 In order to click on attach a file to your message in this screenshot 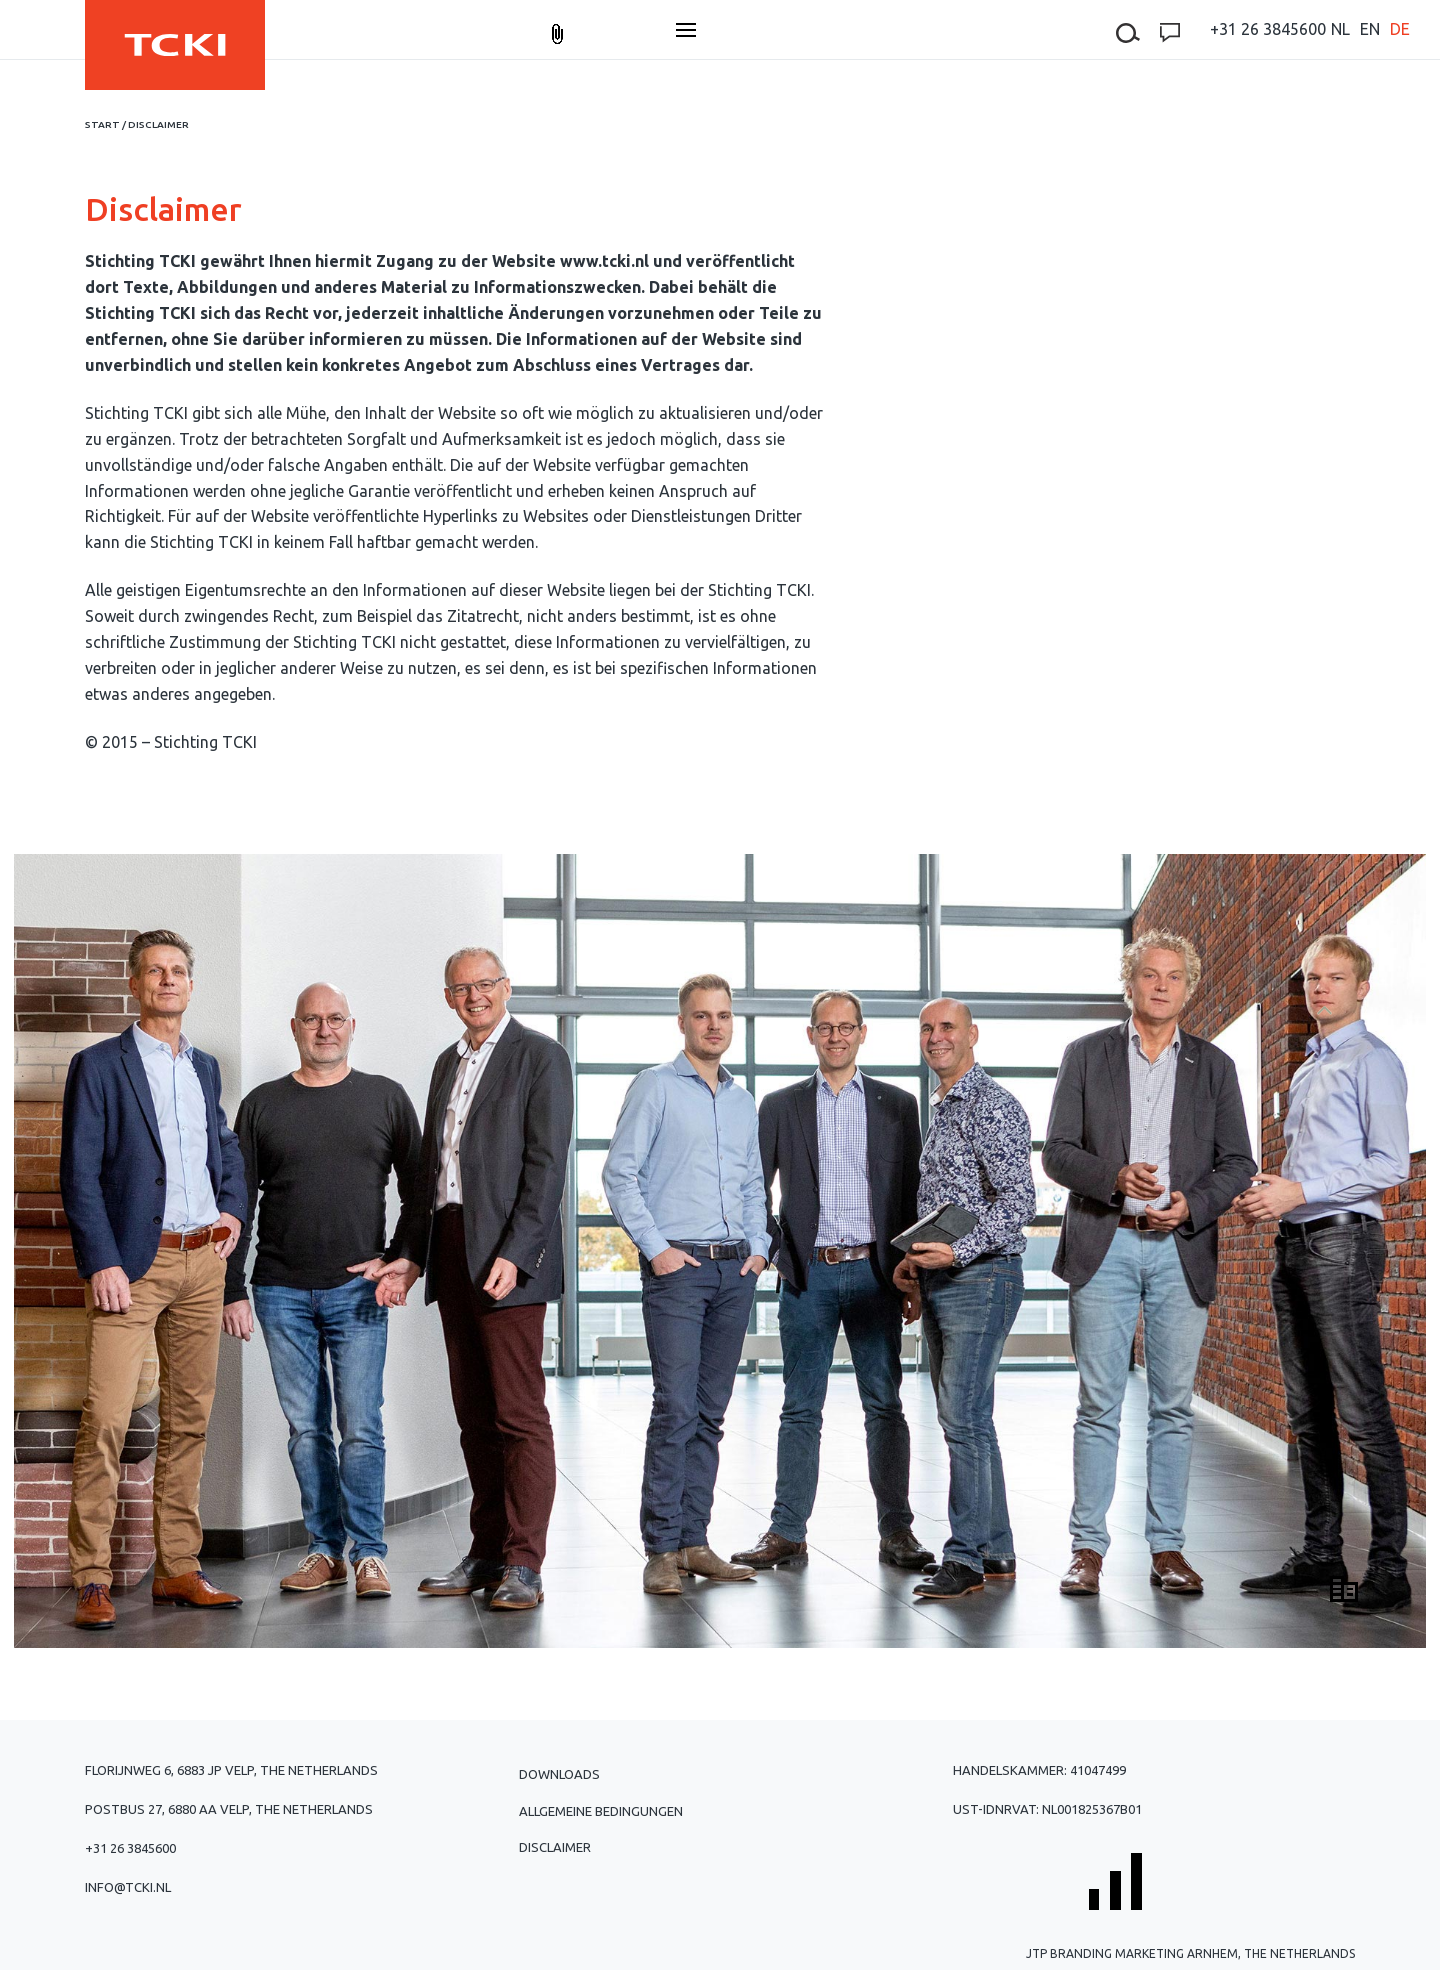, I will do `click(557, 34)`.